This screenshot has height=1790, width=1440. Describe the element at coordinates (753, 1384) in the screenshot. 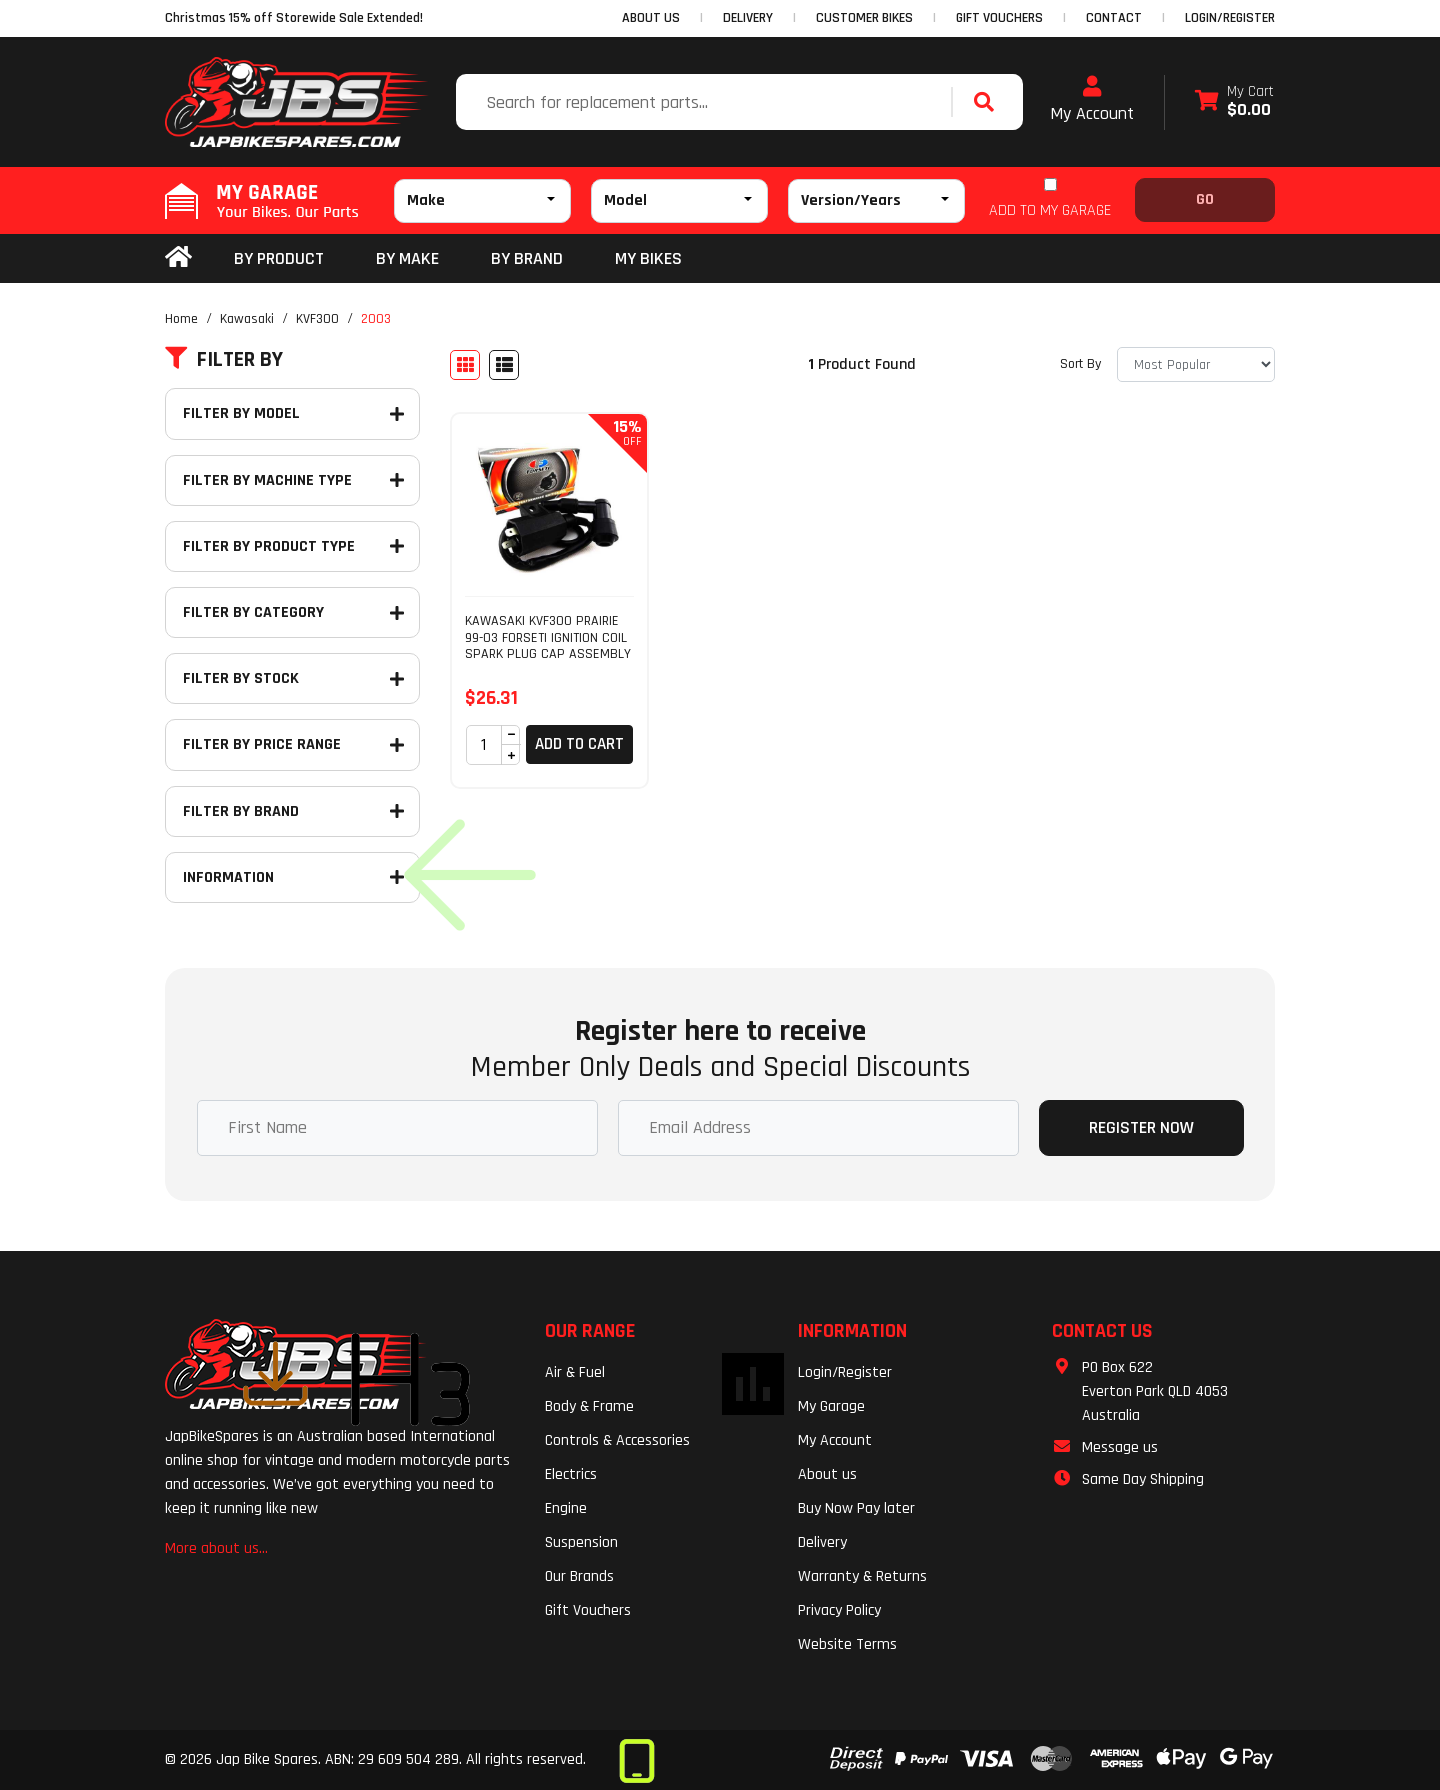

I see `view poll results` at that location.